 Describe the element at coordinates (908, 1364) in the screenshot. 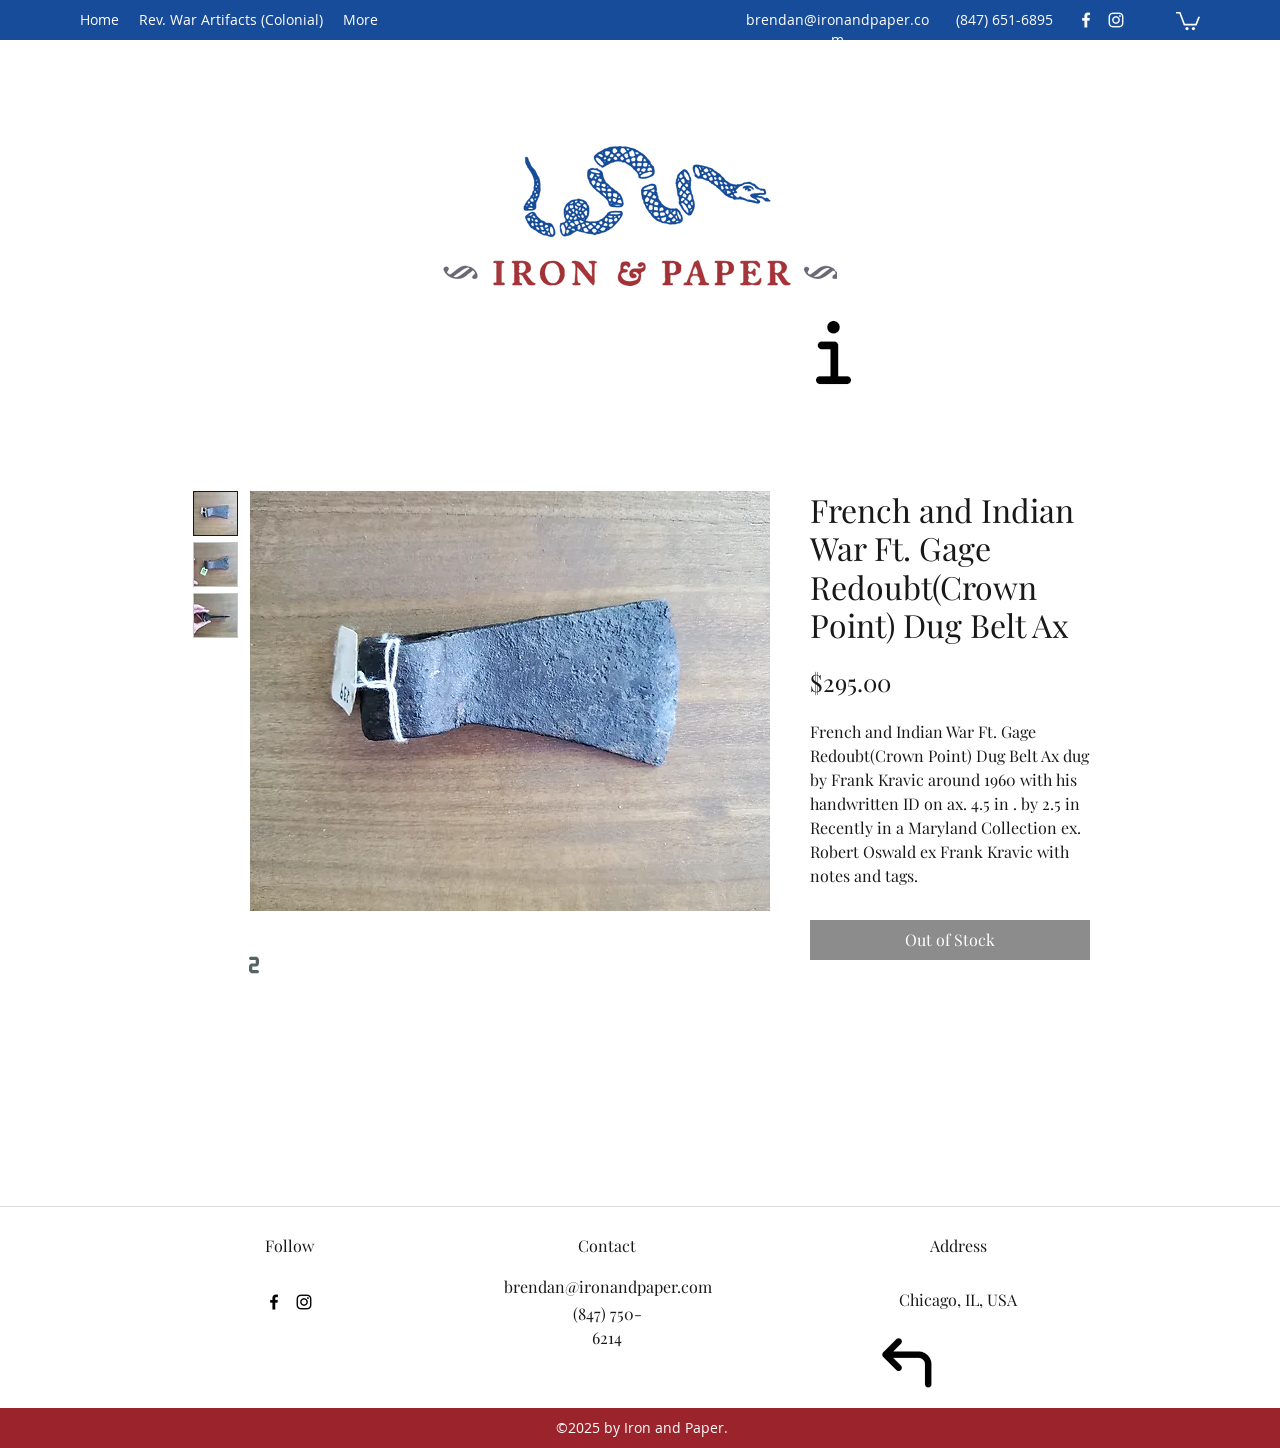

I see `go back to previous screen` at that location.